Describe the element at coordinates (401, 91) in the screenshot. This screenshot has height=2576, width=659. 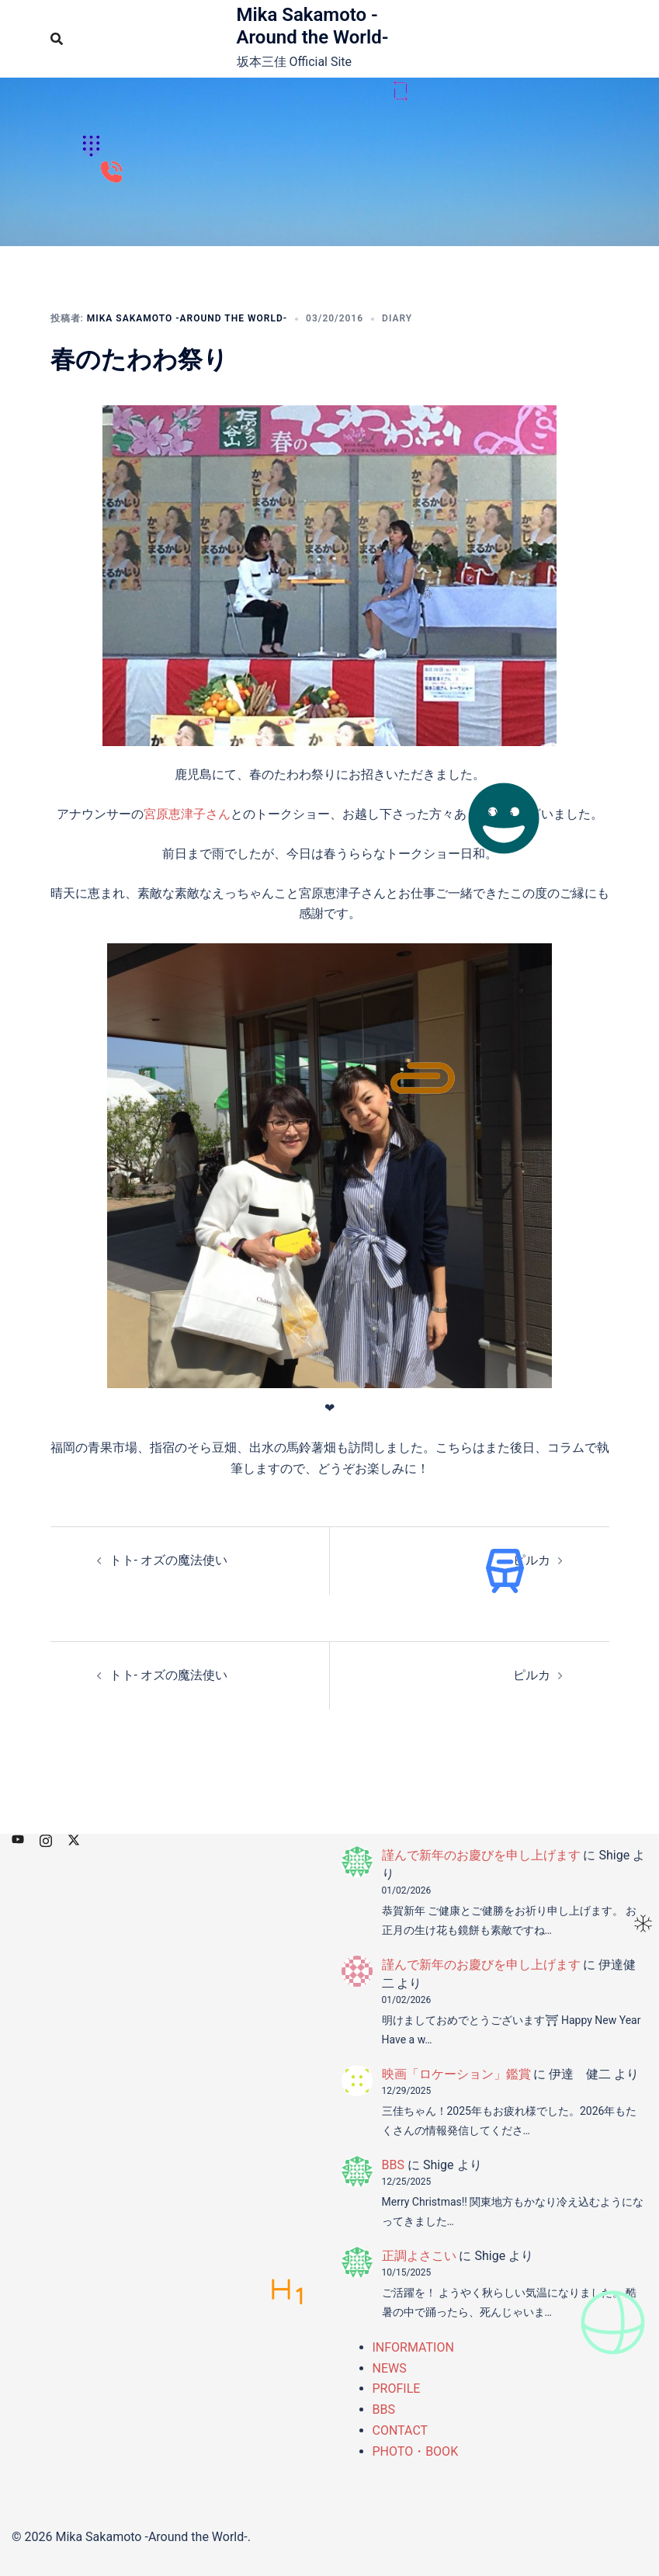
I see `rotate device orientation` at that location.